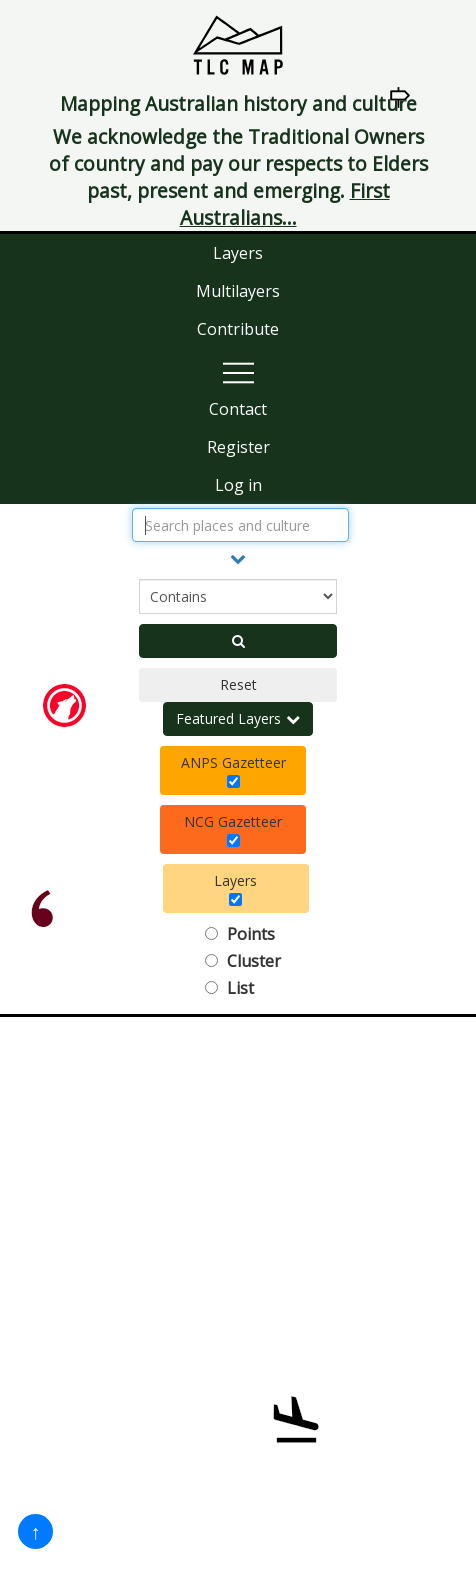  I want to click on indicates arriving flight status, so click(296, 1420).